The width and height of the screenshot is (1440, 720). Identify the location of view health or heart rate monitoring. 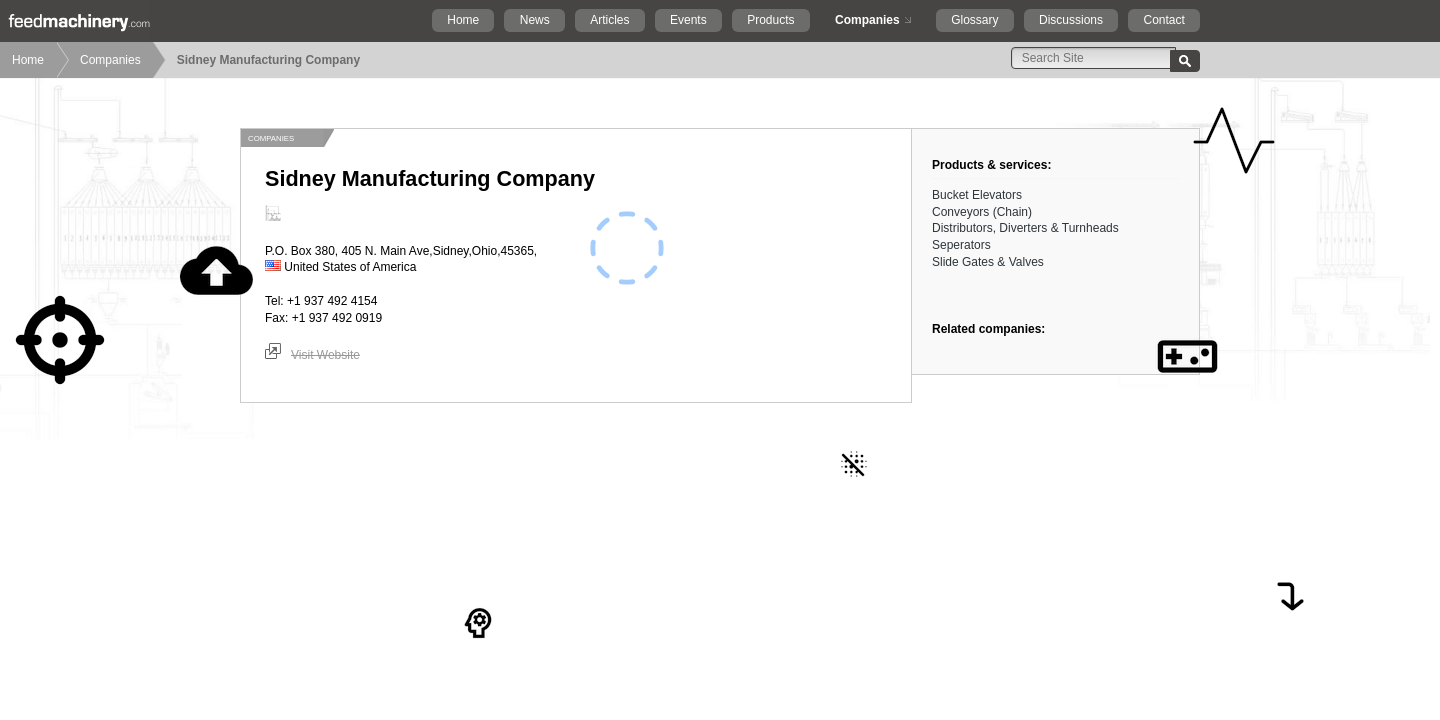
(1234, 142).